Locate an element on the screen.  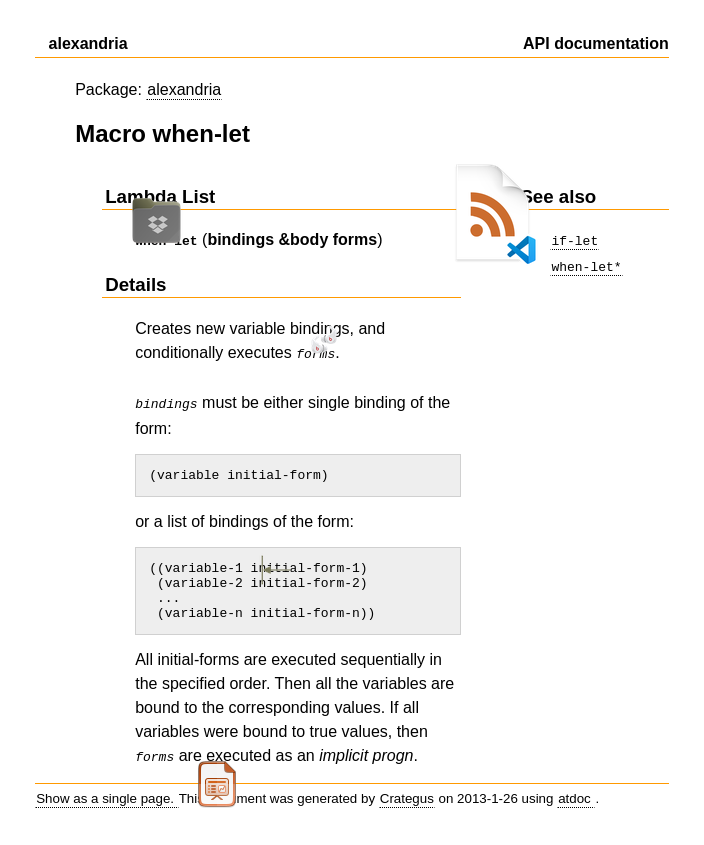
open or edit an xml file in visual studio code is located at coordinates (492, 214).